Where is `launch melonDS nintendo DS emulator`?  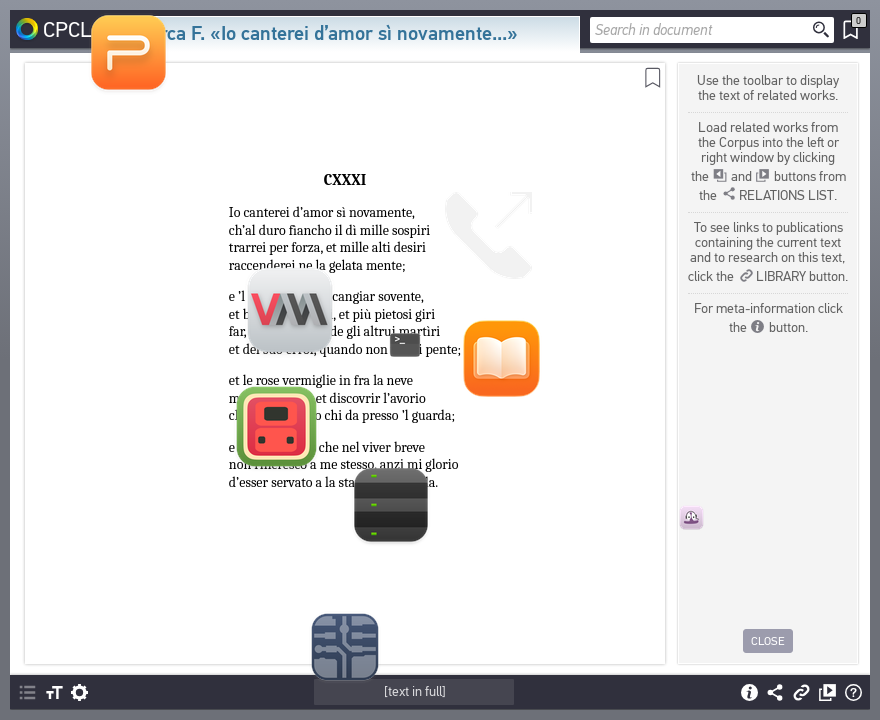
launch melonDS nintendo DS emulator is located at coordinates (276, 426).